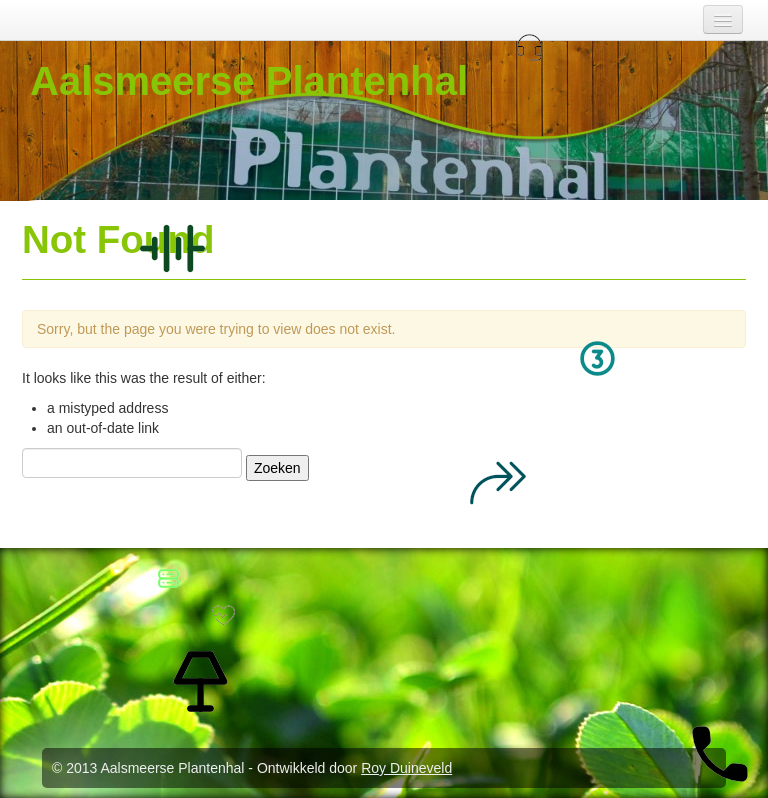  Describe the element at coordinates (529, 46) in the screenshot. I see `contact customer support` at that location.